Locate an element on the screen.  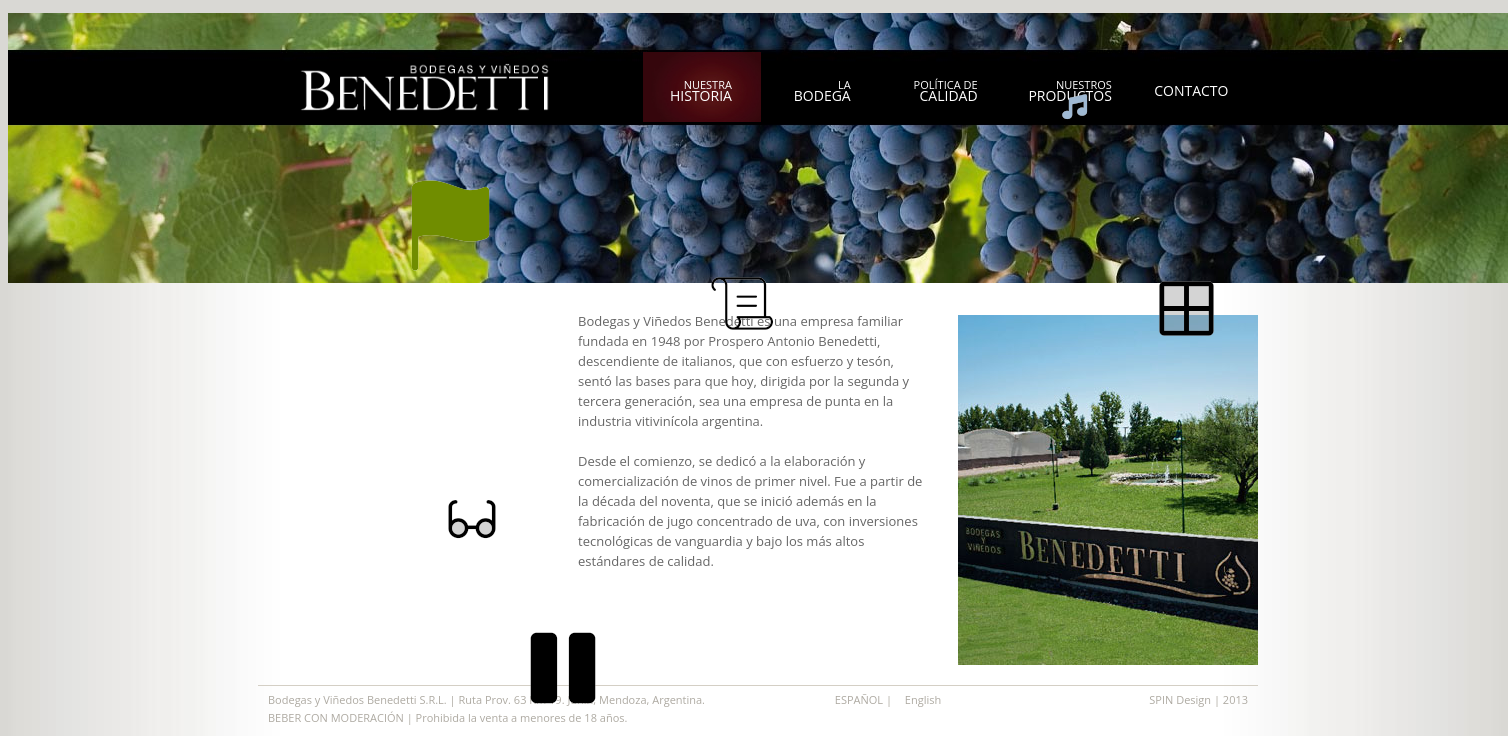
flag or report content is located at coordinates (450, 225).